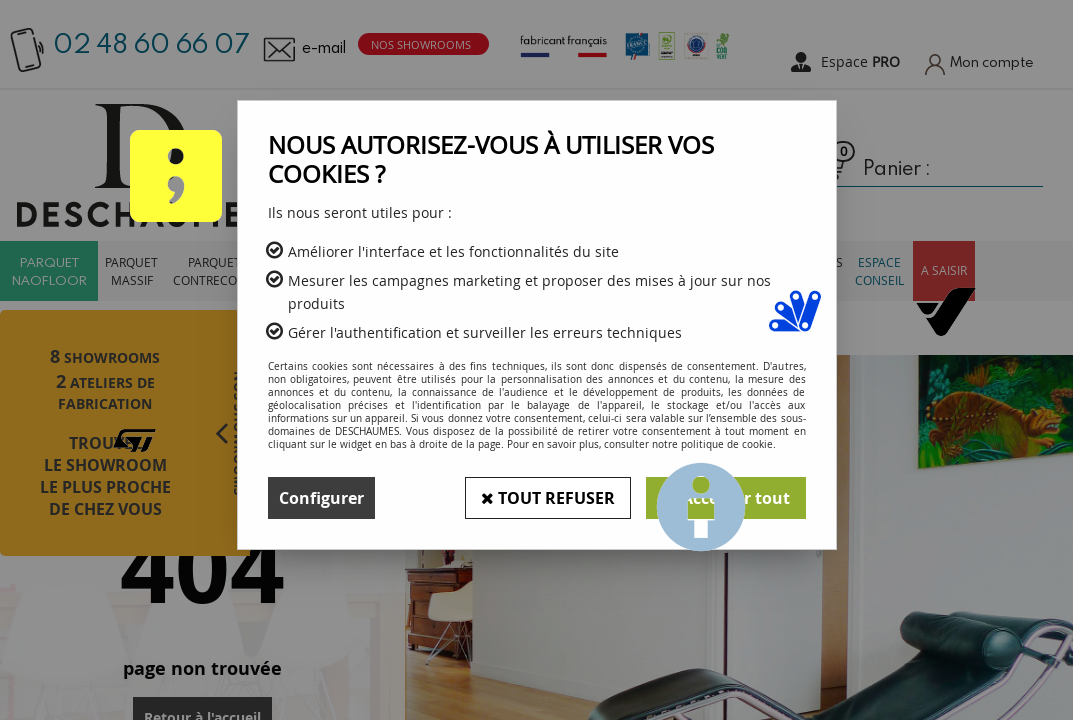 This screenshot has width=1073, height=720. What do you see at coordinates (134, 440) in the screenshot?
I see `STMicroelectronics company logo` at bounding box center [134, 440].